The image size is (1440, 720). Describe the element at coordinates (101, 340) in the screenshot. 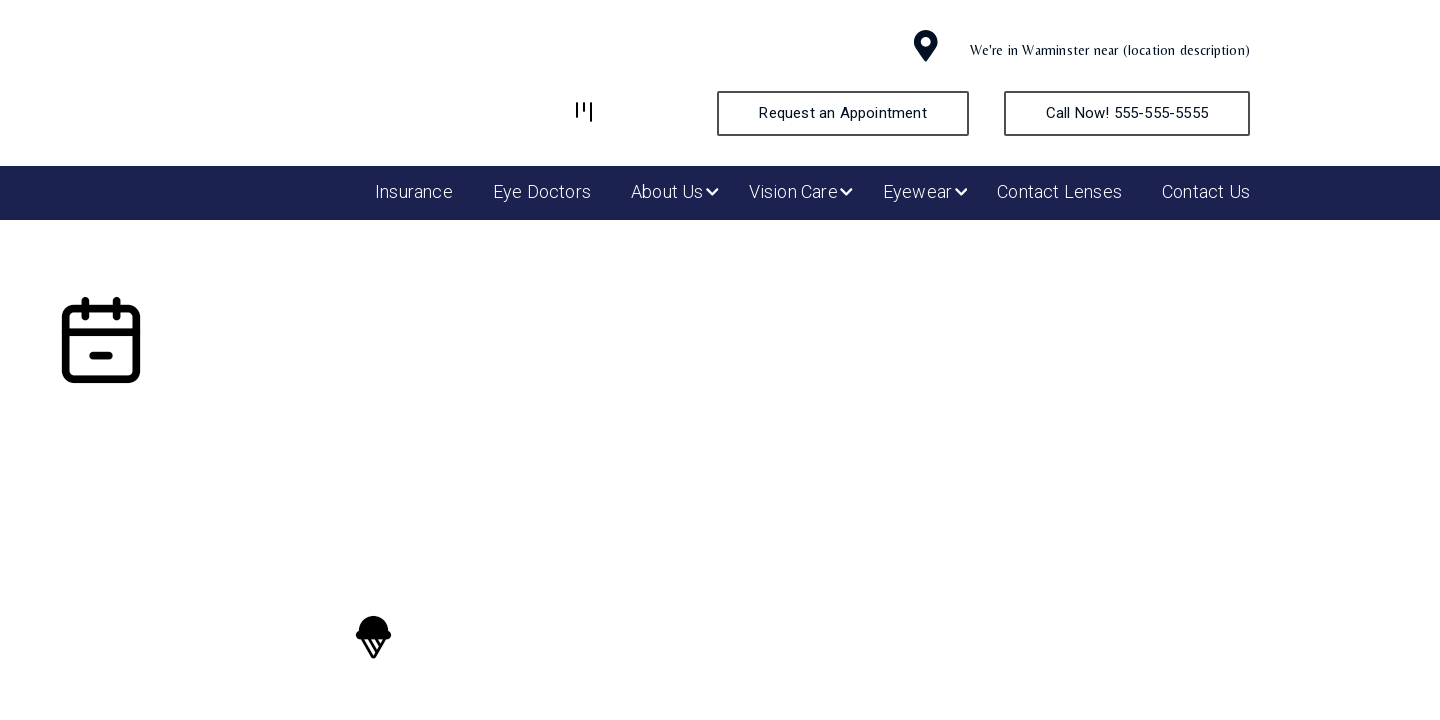

I see `remove an event from your calendar` at that location.